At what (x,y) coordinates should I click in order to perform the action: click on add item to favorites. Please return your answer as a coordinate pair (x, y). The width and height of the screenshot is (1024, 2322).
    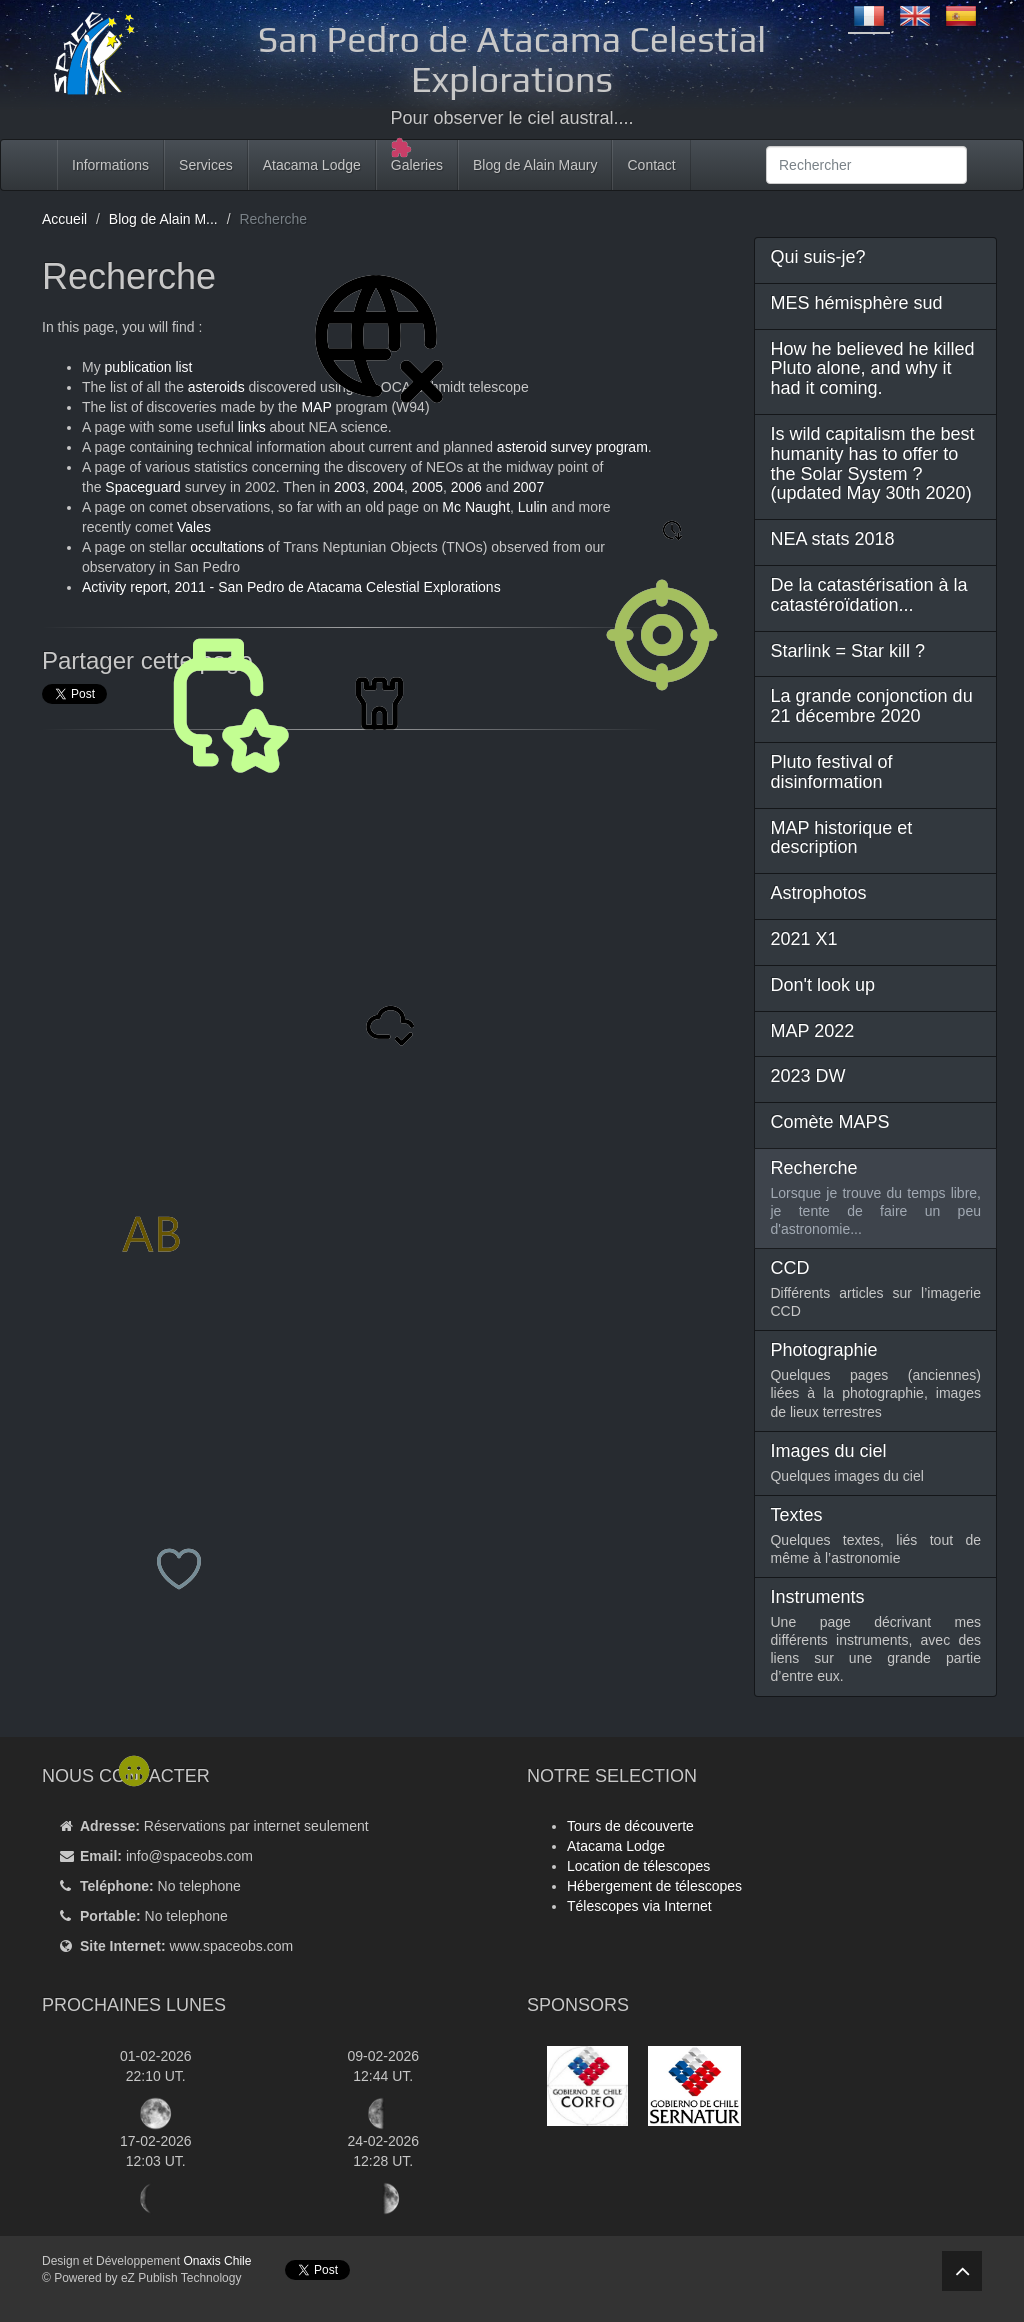
    Looking at the image, I should click on (179, 1569).